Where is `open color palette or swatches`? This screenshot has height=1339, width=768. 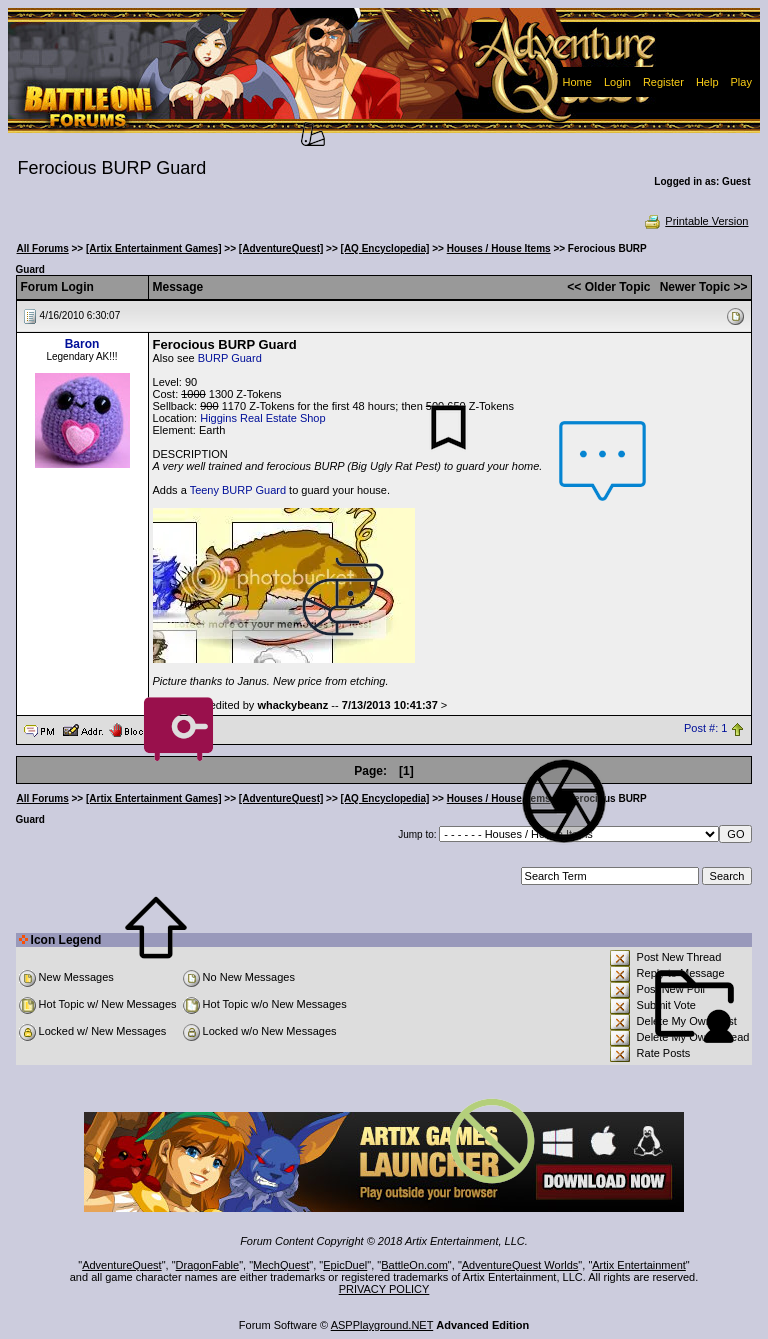 open color palette or swatches is located at coordinates (312, 135).